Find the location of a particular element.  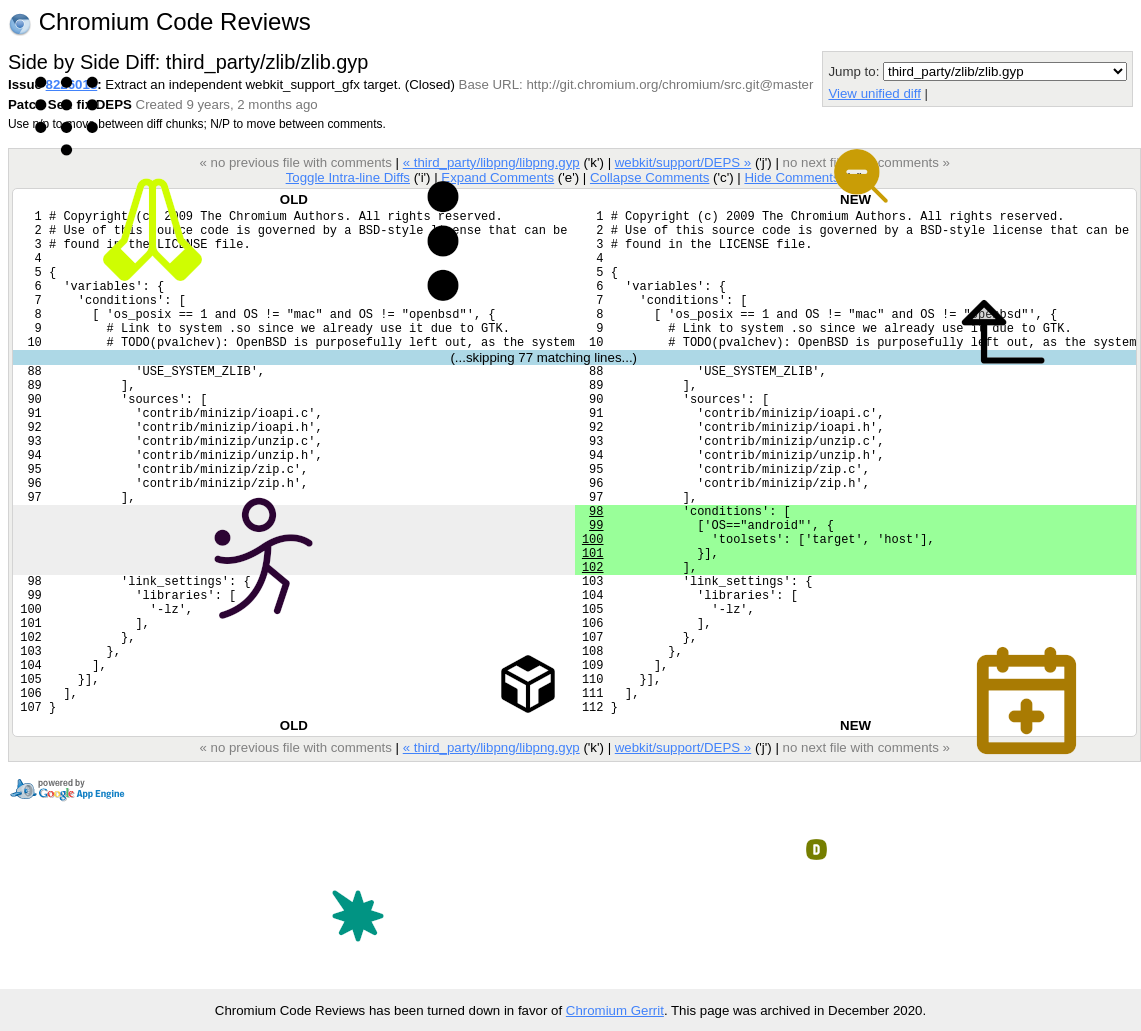

go back and return to top is located at coordinates (1000, 335).